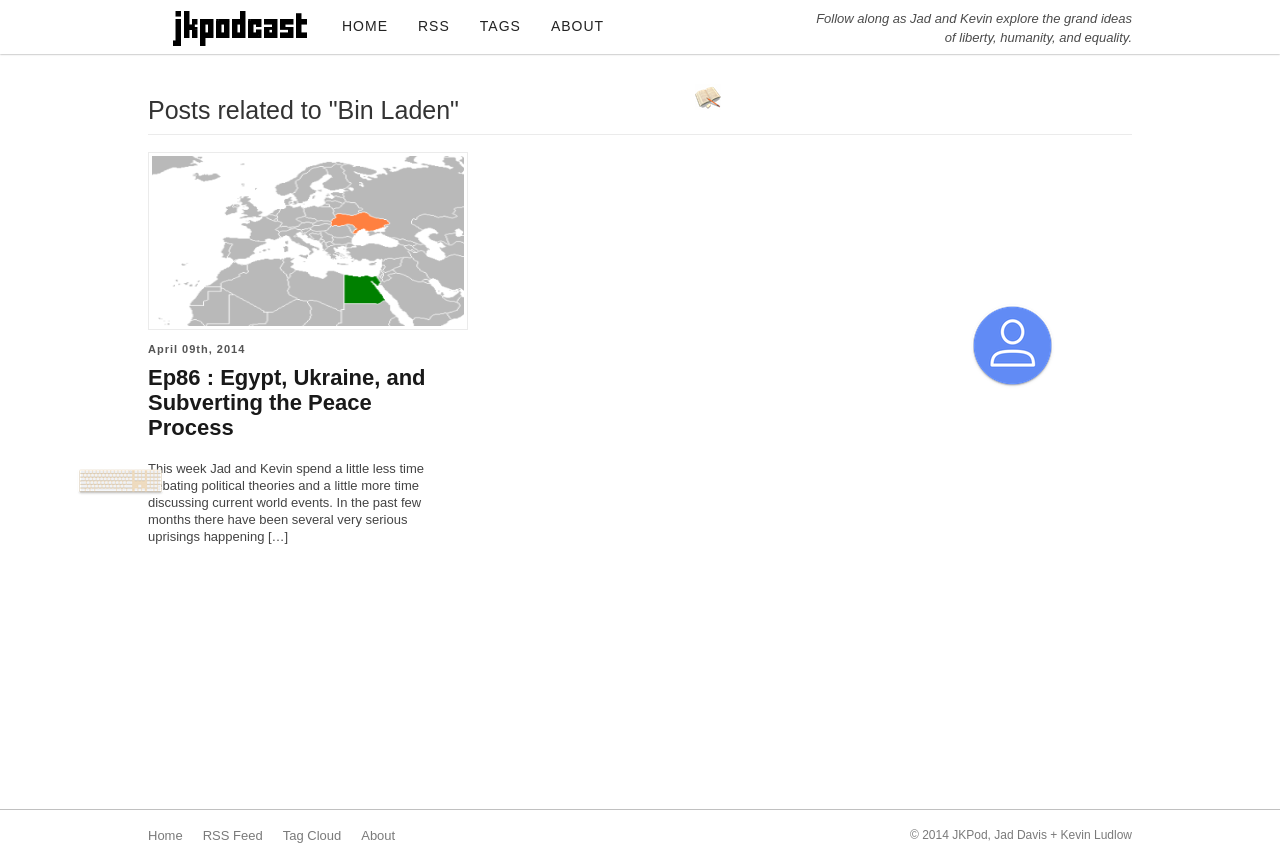 This screenshot has width=1280, height=867. What do you see at coordinates (708, 97) in the screenshot?
I see `access hanja character conversion tool` at bounding box center [708, 97].